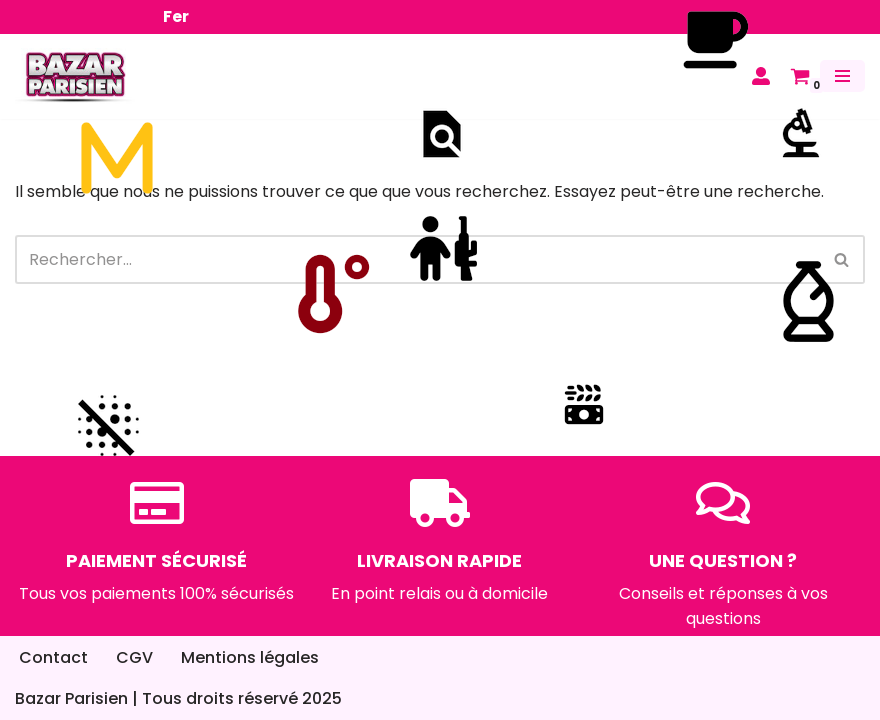 Image resolution: width=880 pixels, height=720 pixels. I want to click on disable blur effect, so click(108, 425).